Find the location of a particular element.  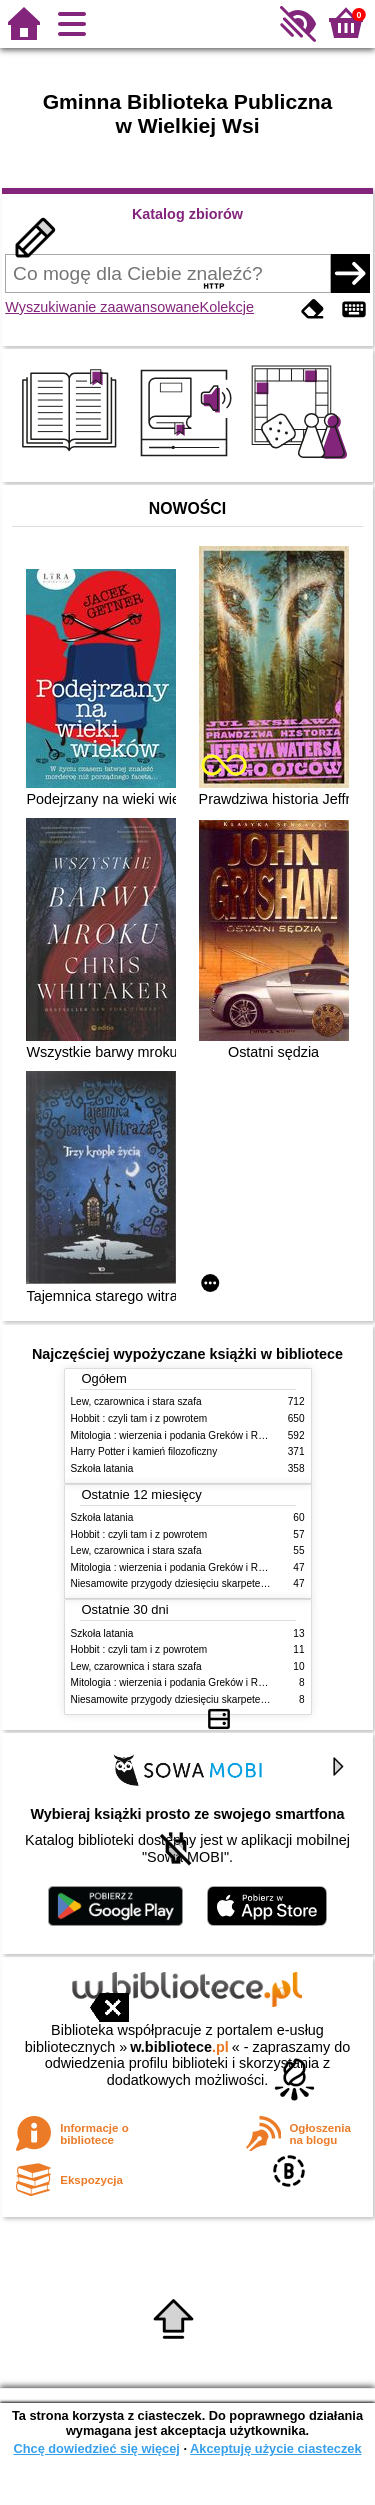

power source disconnected or unavailable is located at coordinates (176, 1848).